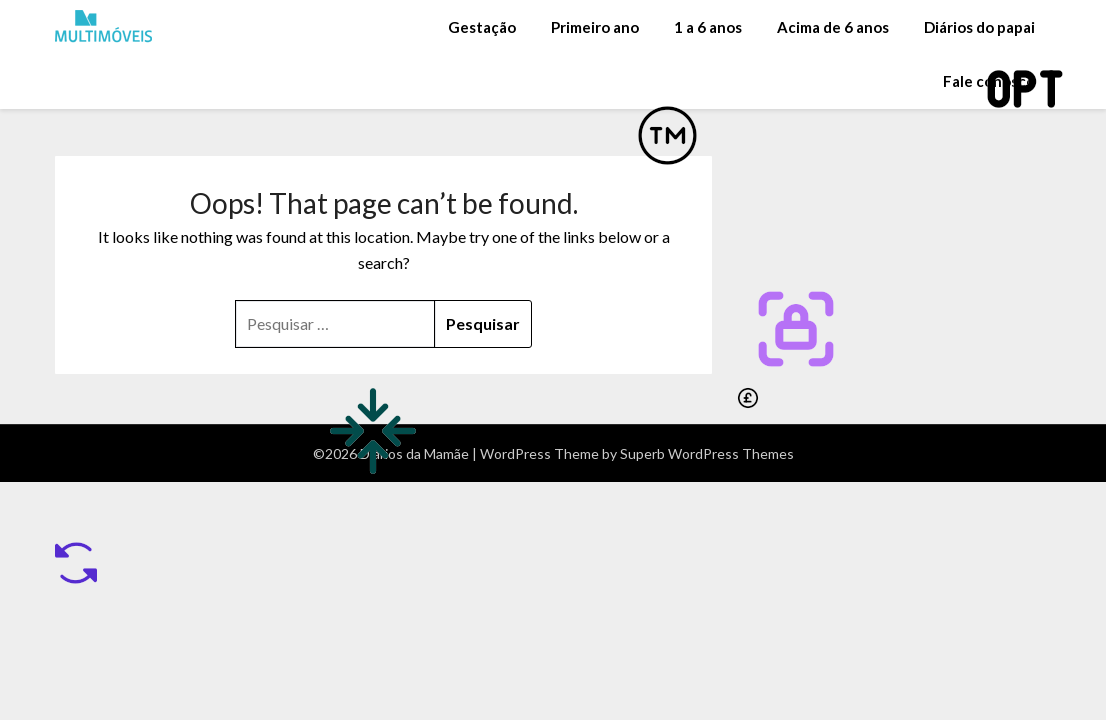 The height and width of the screenshot is (720, 1106). Describe the element at coordinates (748, 398) in the screenshot. I see `view balance in british pounds` at that location.